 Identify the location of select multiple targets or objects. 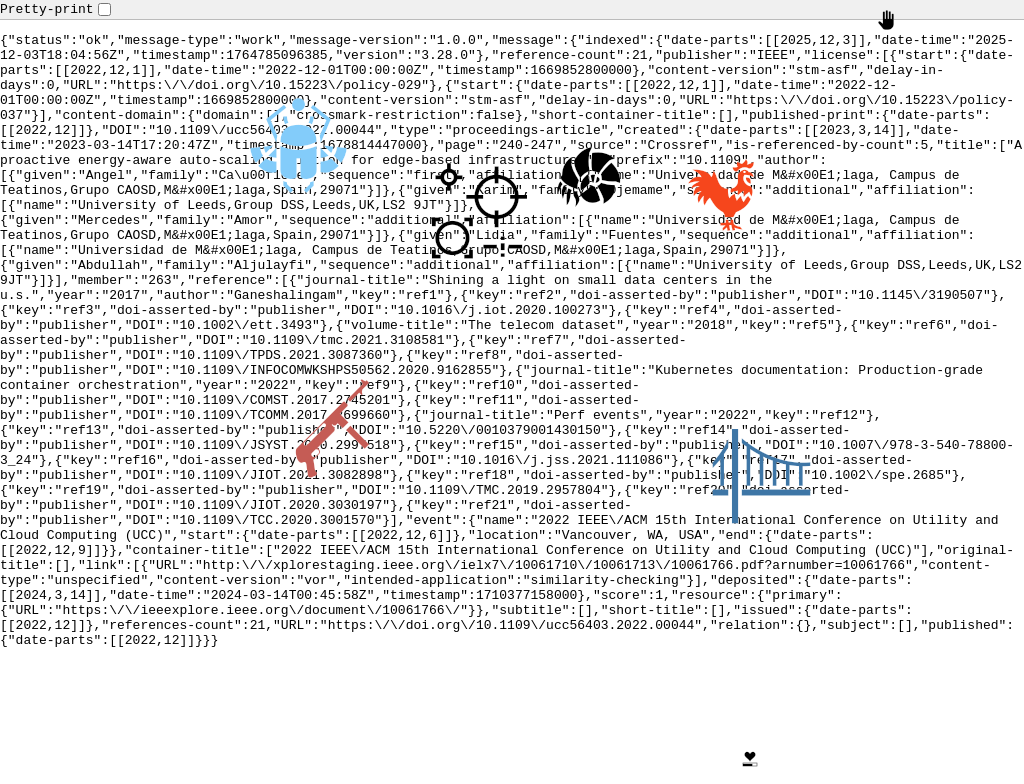
(477, 211).